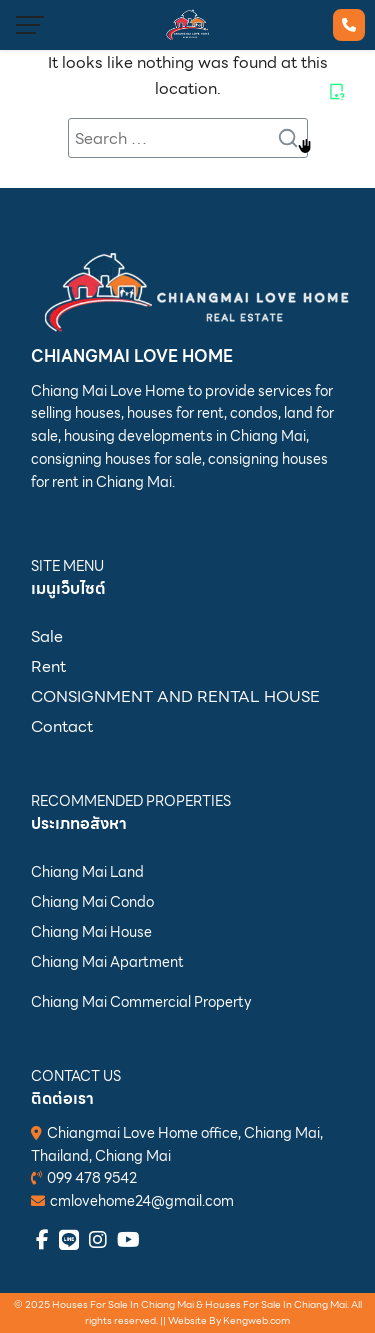  I want to click on tablet device help or support, so click(336, 91).